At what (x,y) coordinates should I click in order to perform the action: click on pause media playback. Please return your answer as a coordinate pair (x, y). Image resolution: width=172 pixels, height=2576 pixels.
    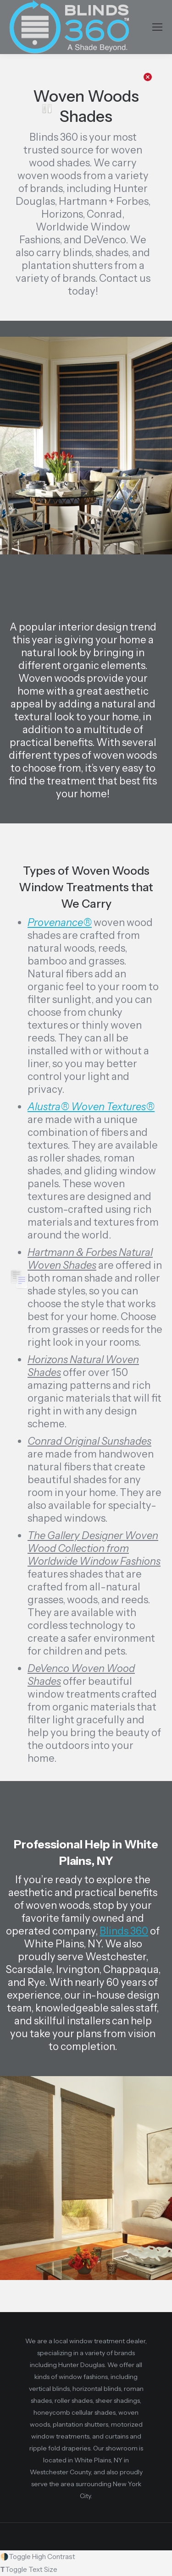
    Looking at the image, I should click on (47, 109).